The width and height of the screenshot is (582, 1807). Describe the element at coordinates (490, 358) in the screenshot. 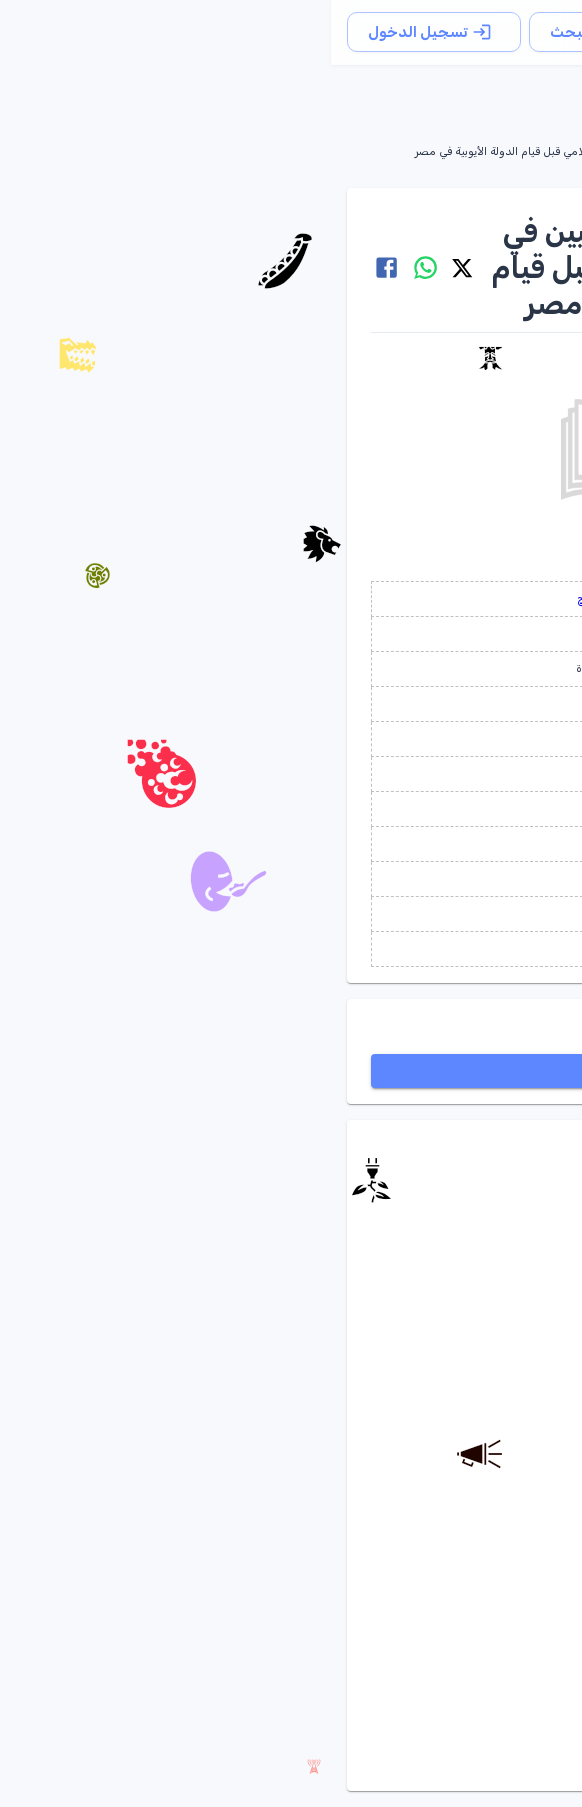

I see `the deku tree character from the legend of zelda series` at that location.